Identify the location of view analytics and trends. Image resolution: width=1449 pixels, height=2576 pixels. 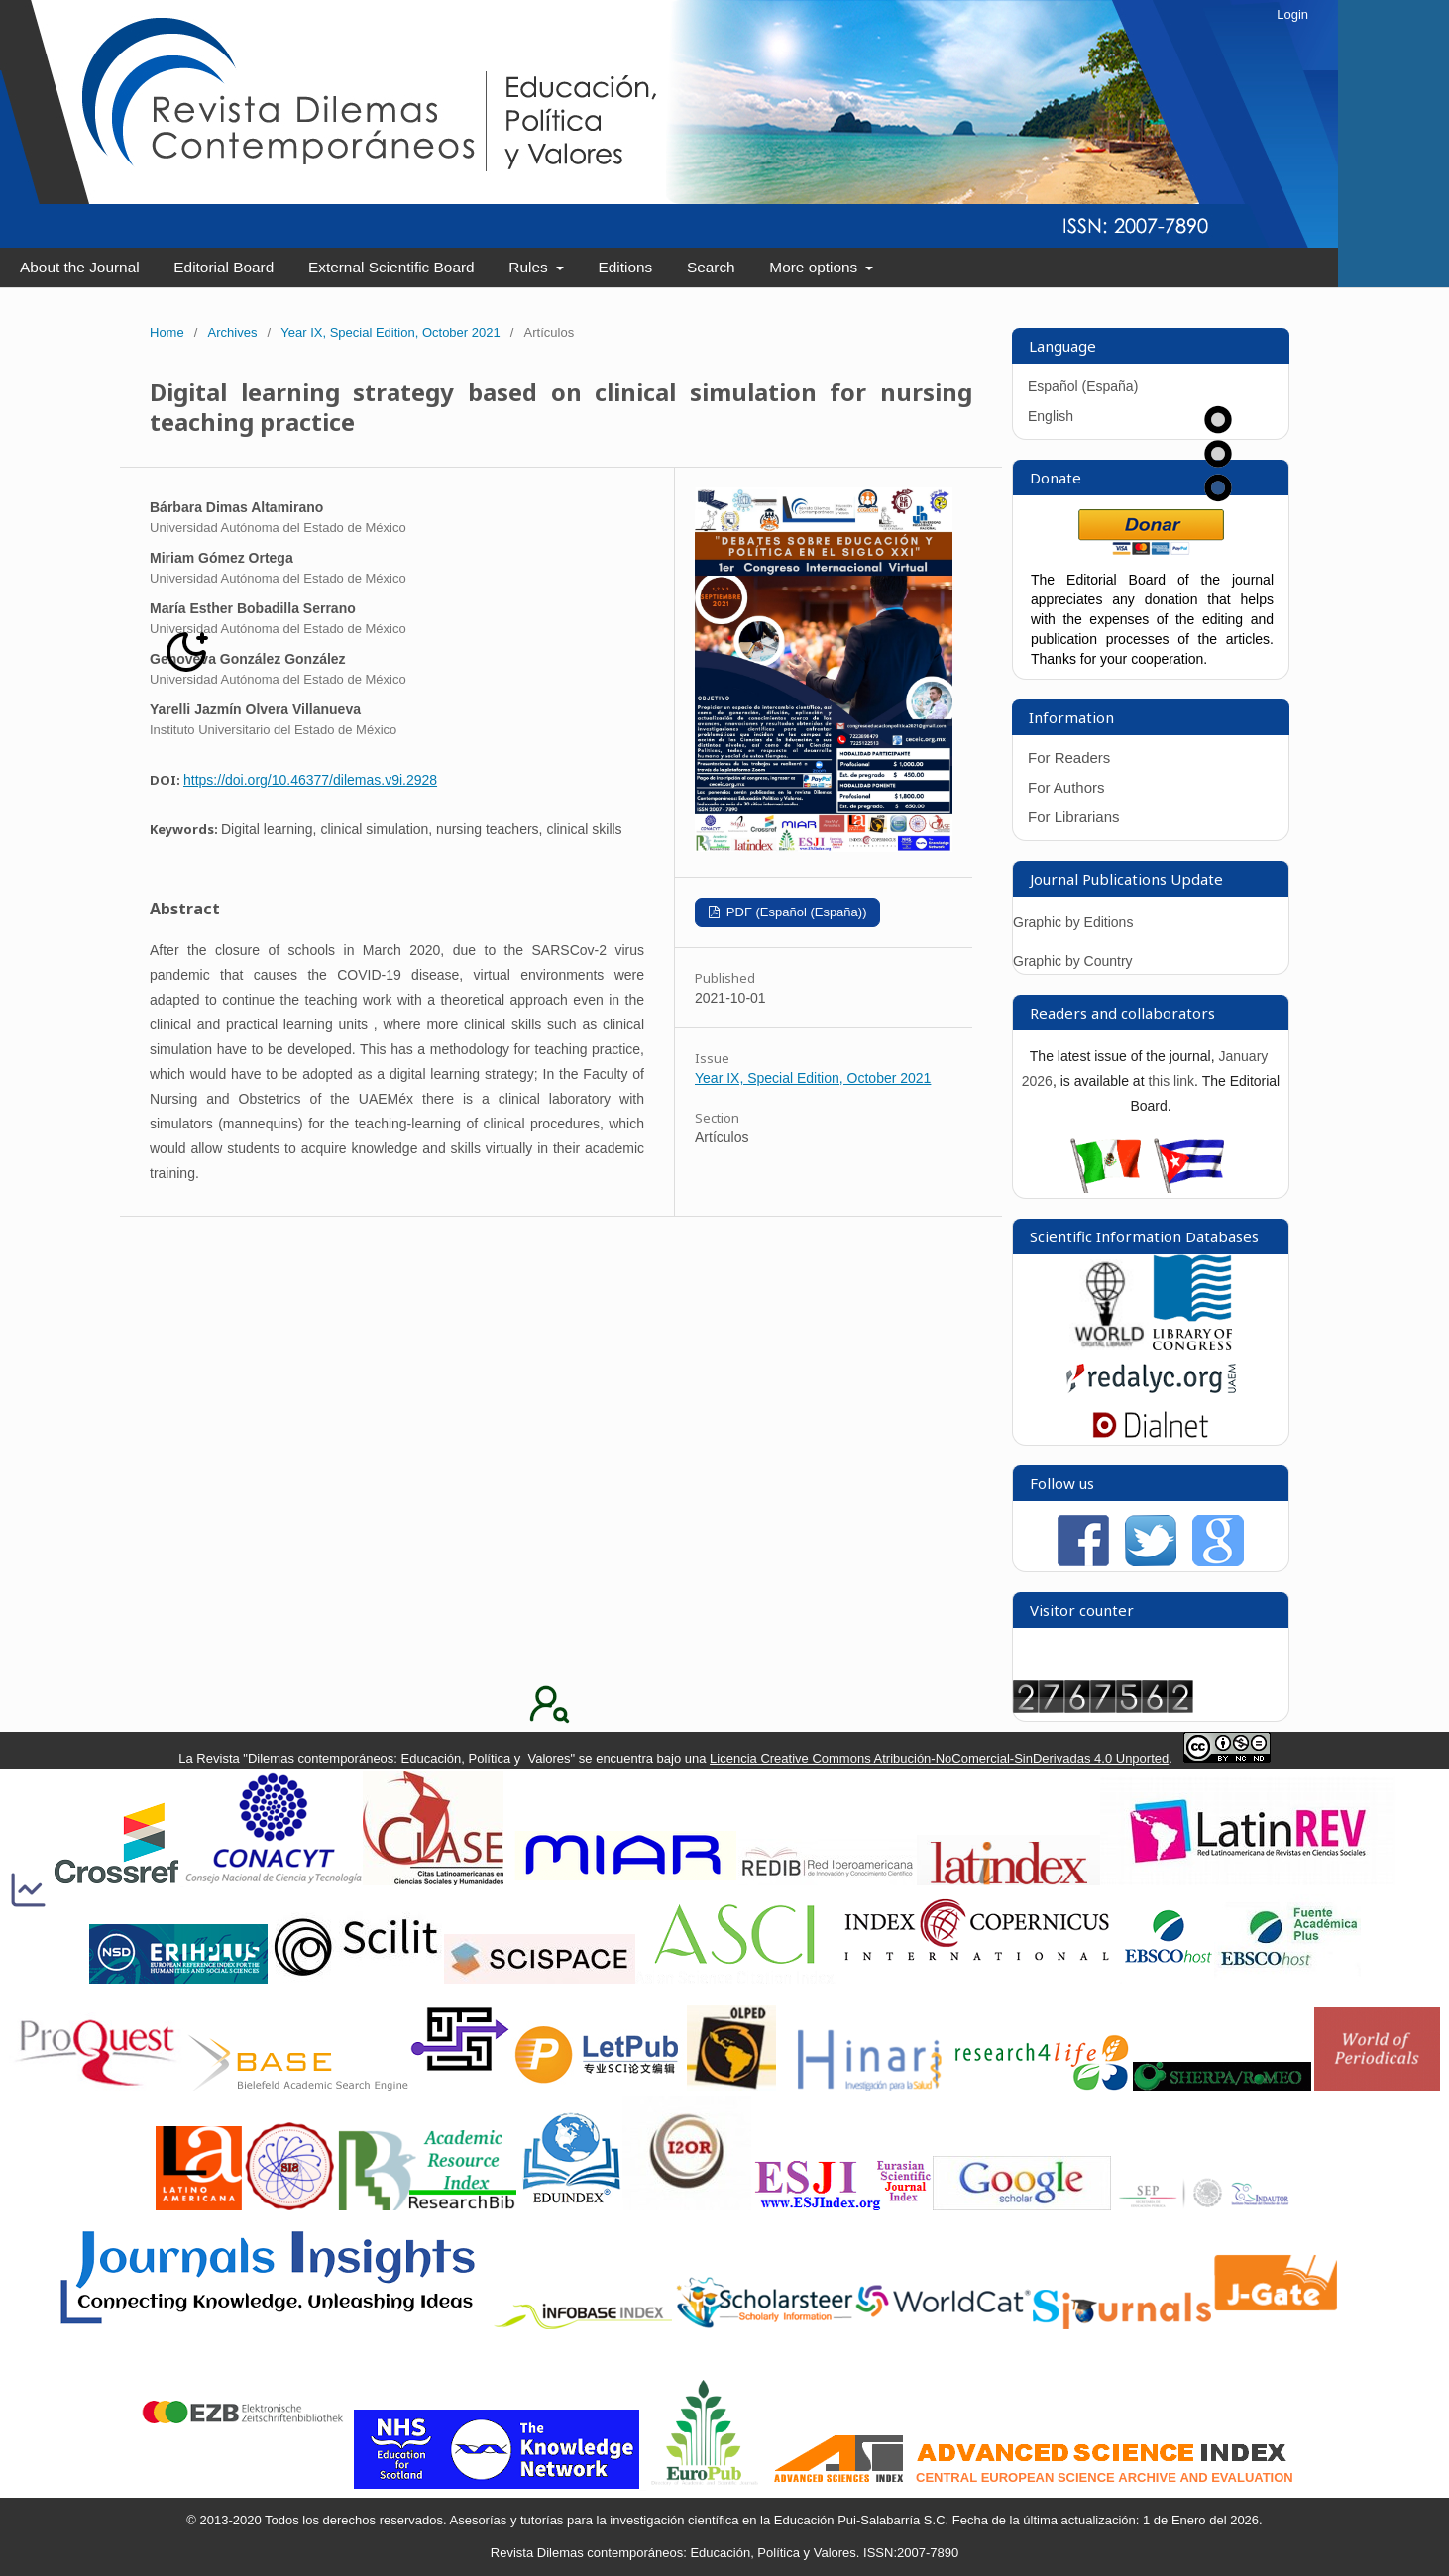
(28, 1889).